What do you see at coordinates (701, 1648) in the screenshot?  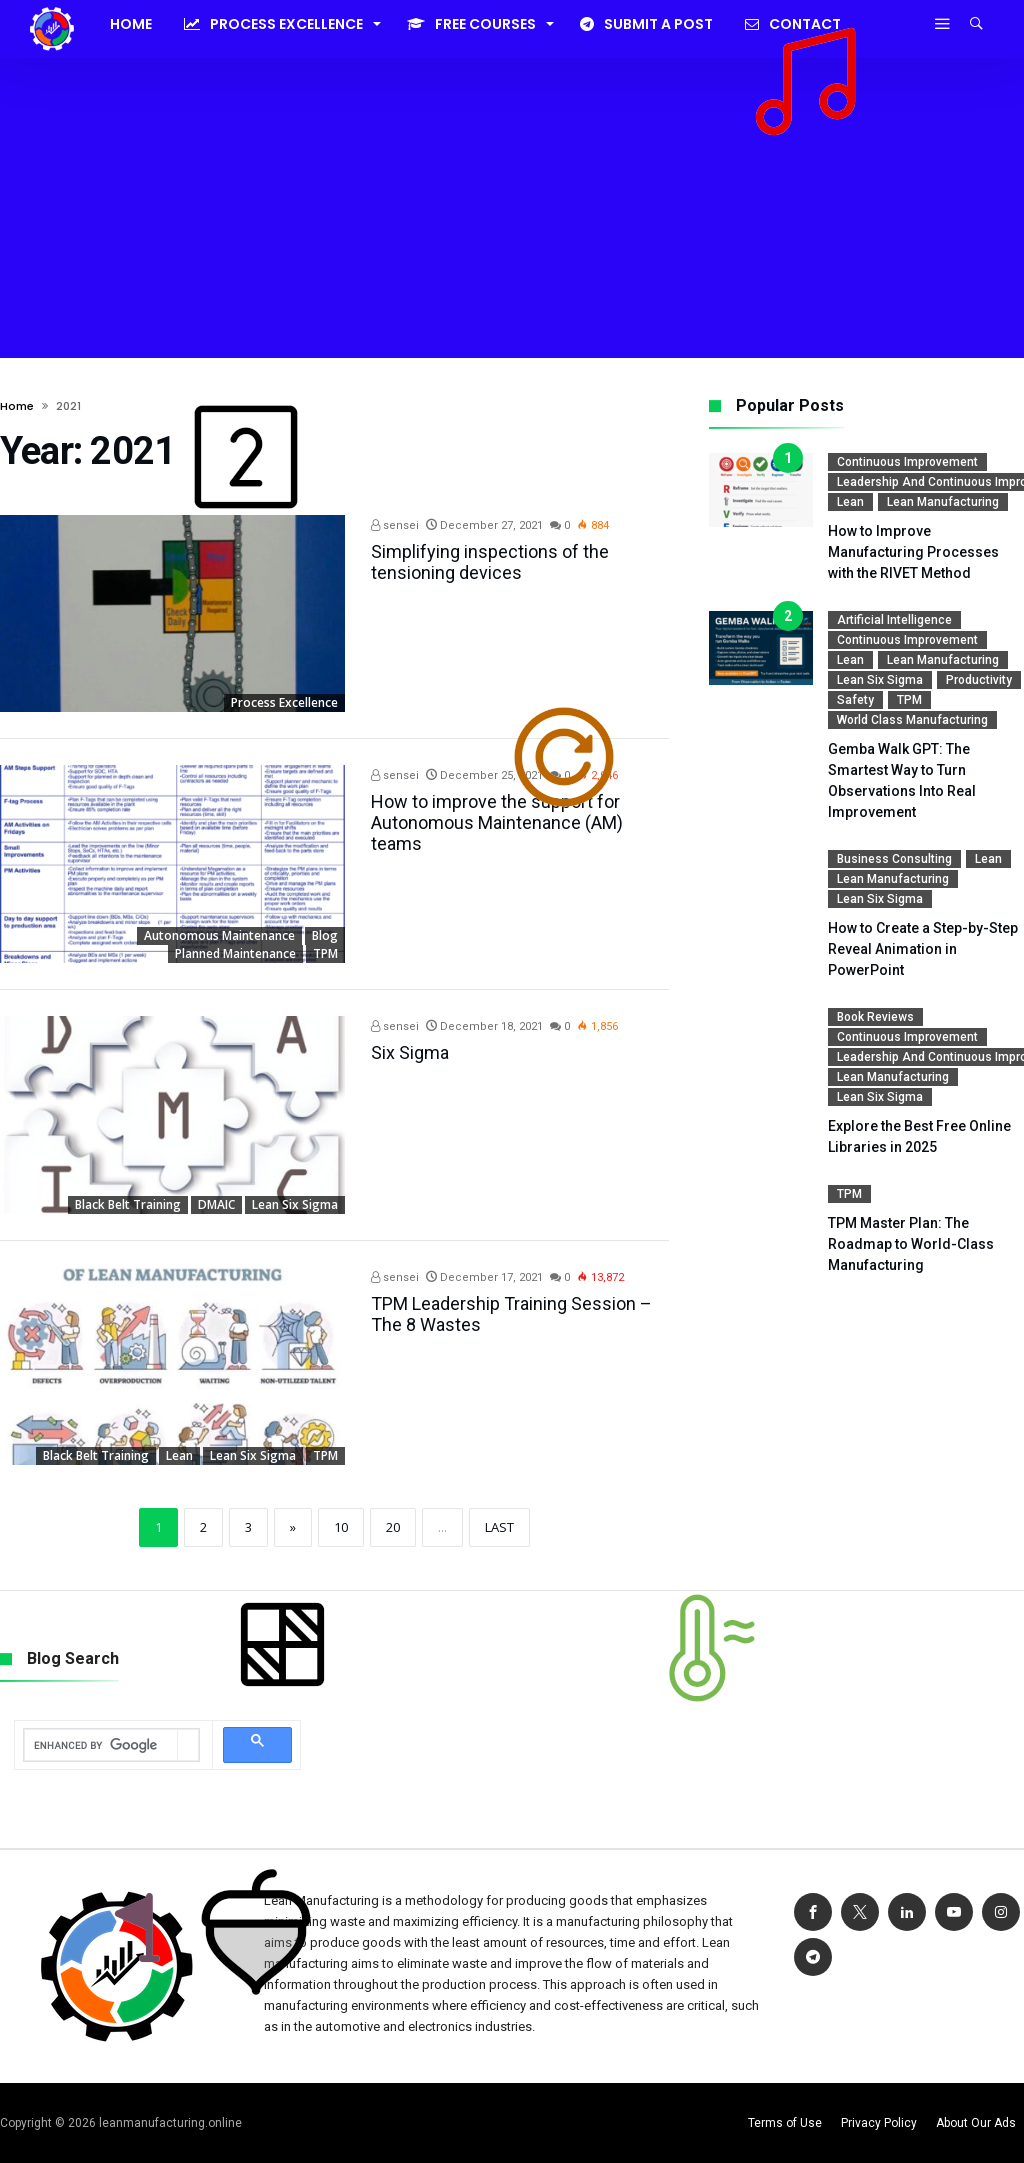 I see `indicates high temperature or heat warning` at bounding box center [701, 1648].